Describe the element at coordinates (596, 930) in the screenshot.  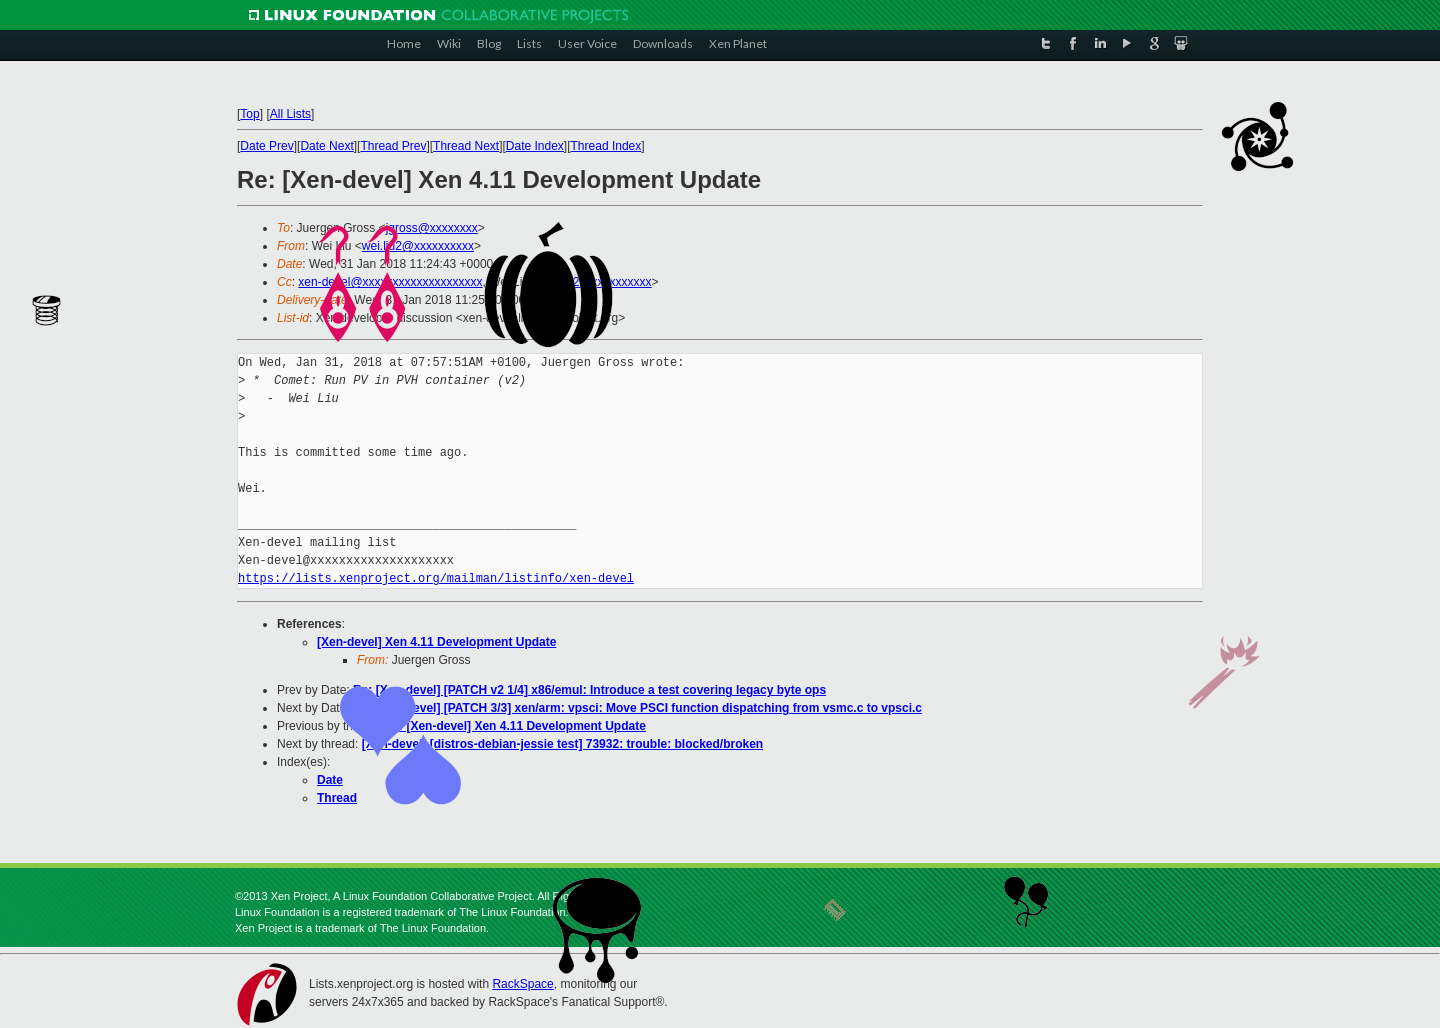
I see `indicates slime or goo element in a game` at that location.